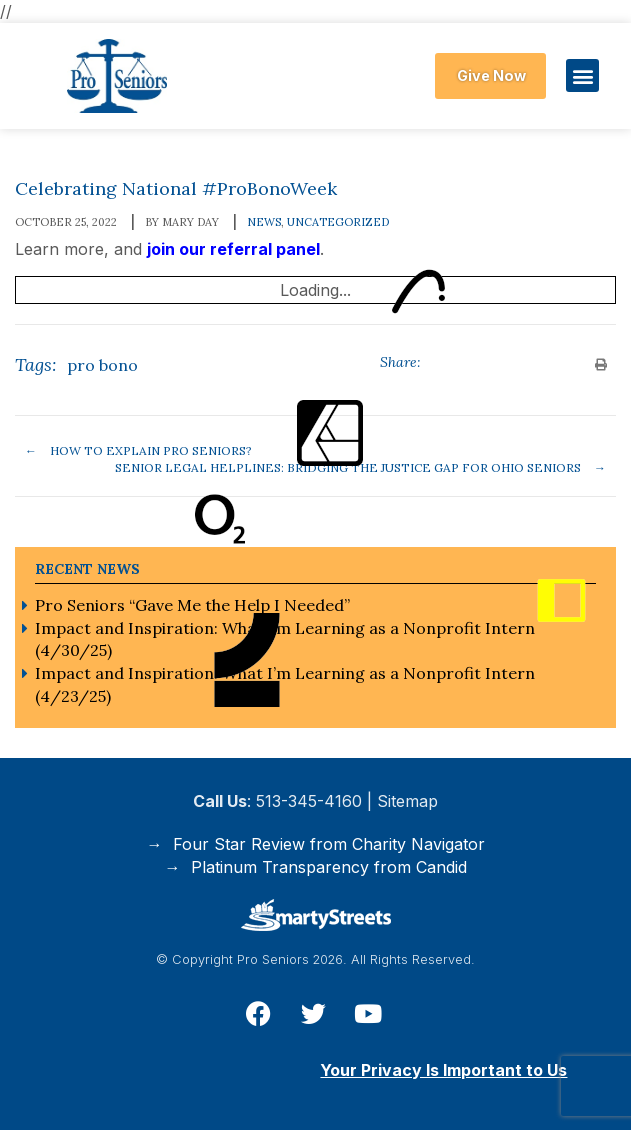 The width and height of the screenshot is (631, 1130). What do you see at coordinates (330, 433) in the screenshot?
I see `open Affinity Designer application` at bounding box center [330, 433].